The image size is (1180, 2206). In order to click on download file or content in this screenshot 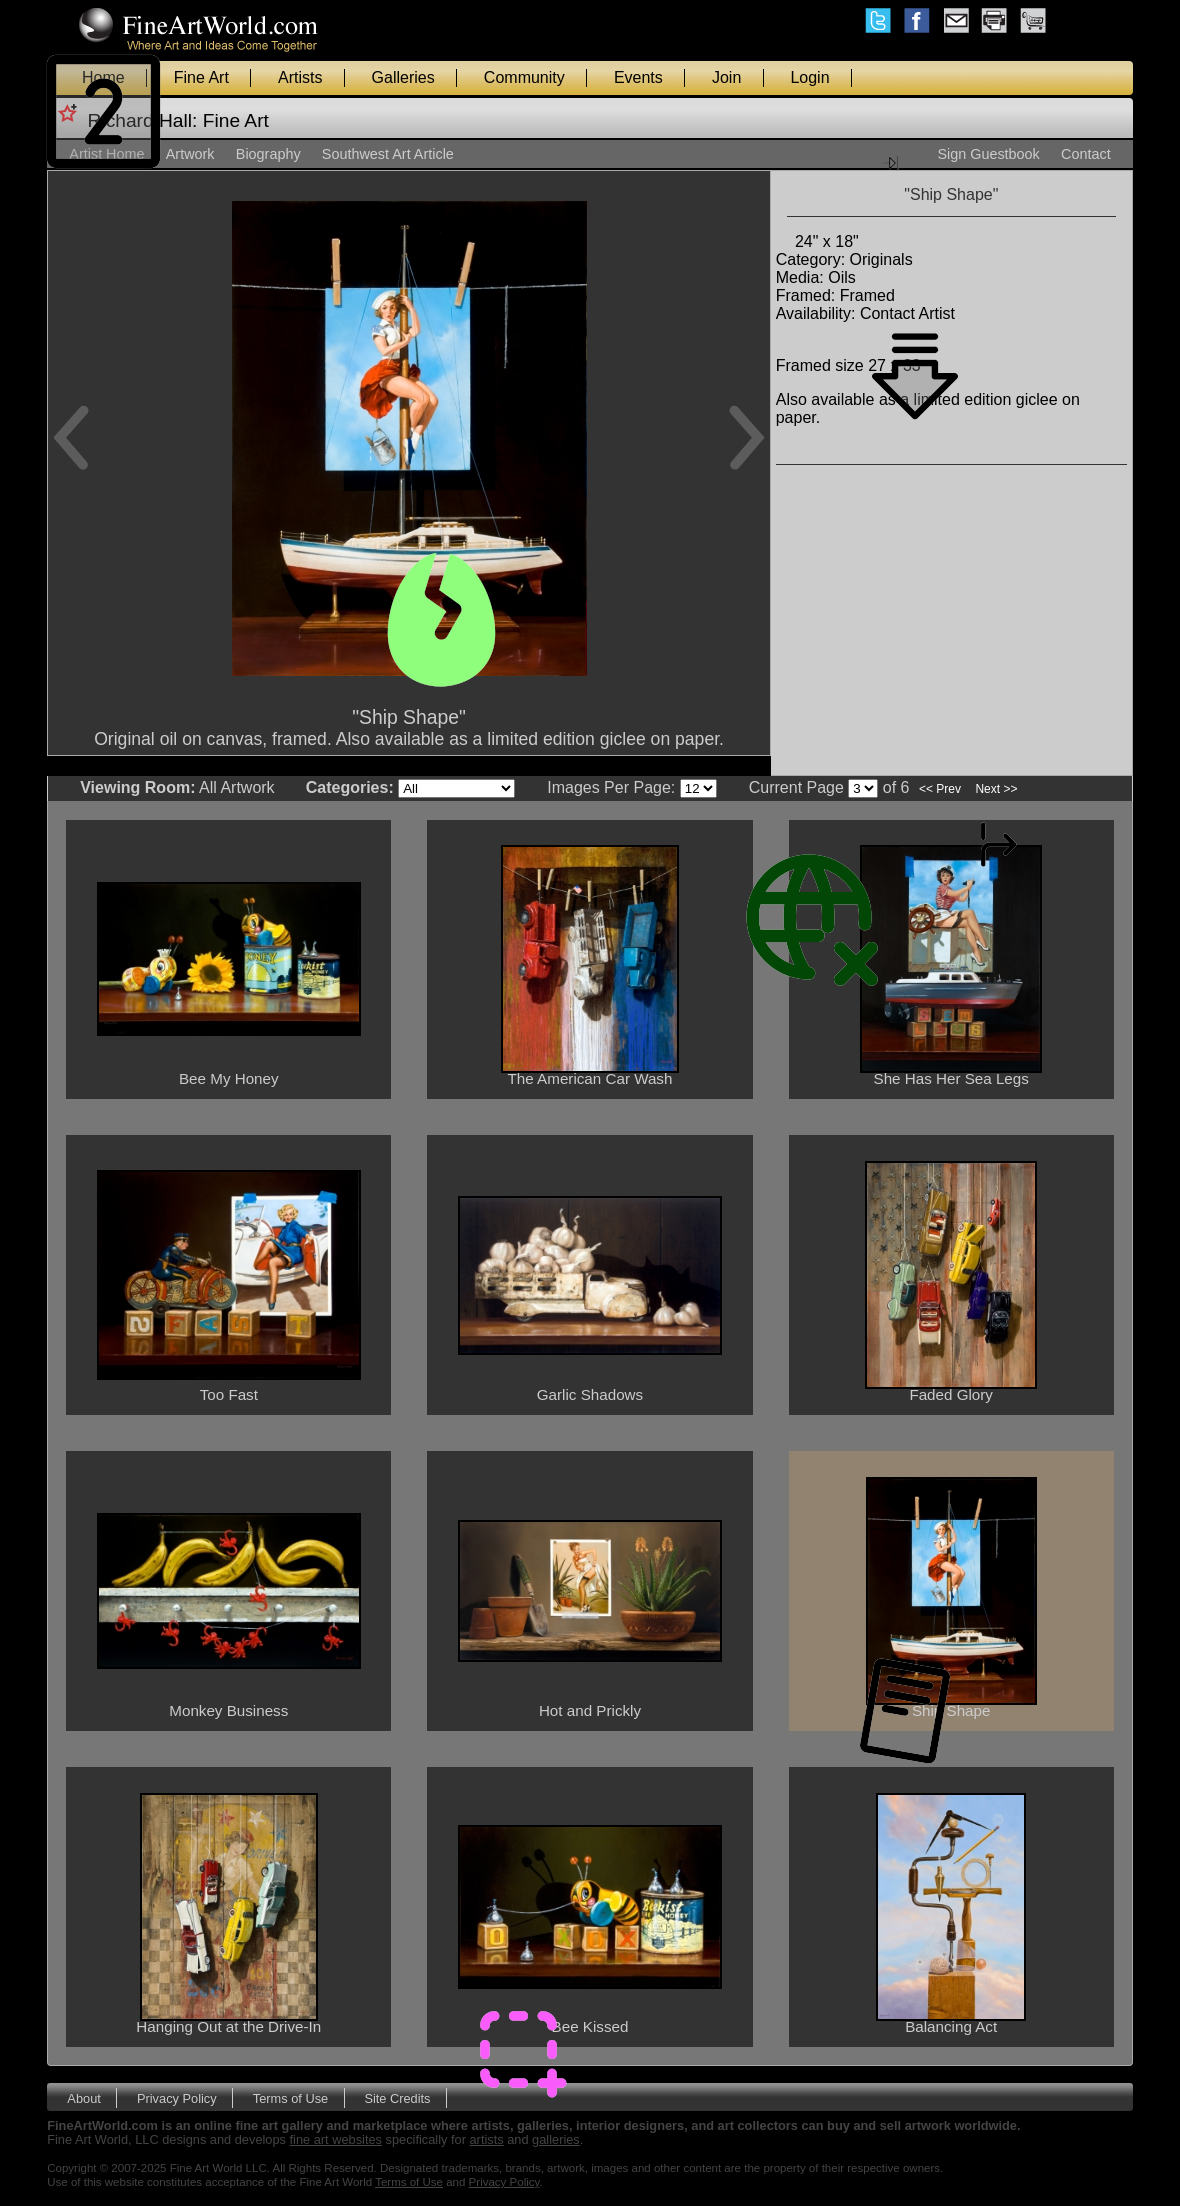, I will do `click(915, 373)`.